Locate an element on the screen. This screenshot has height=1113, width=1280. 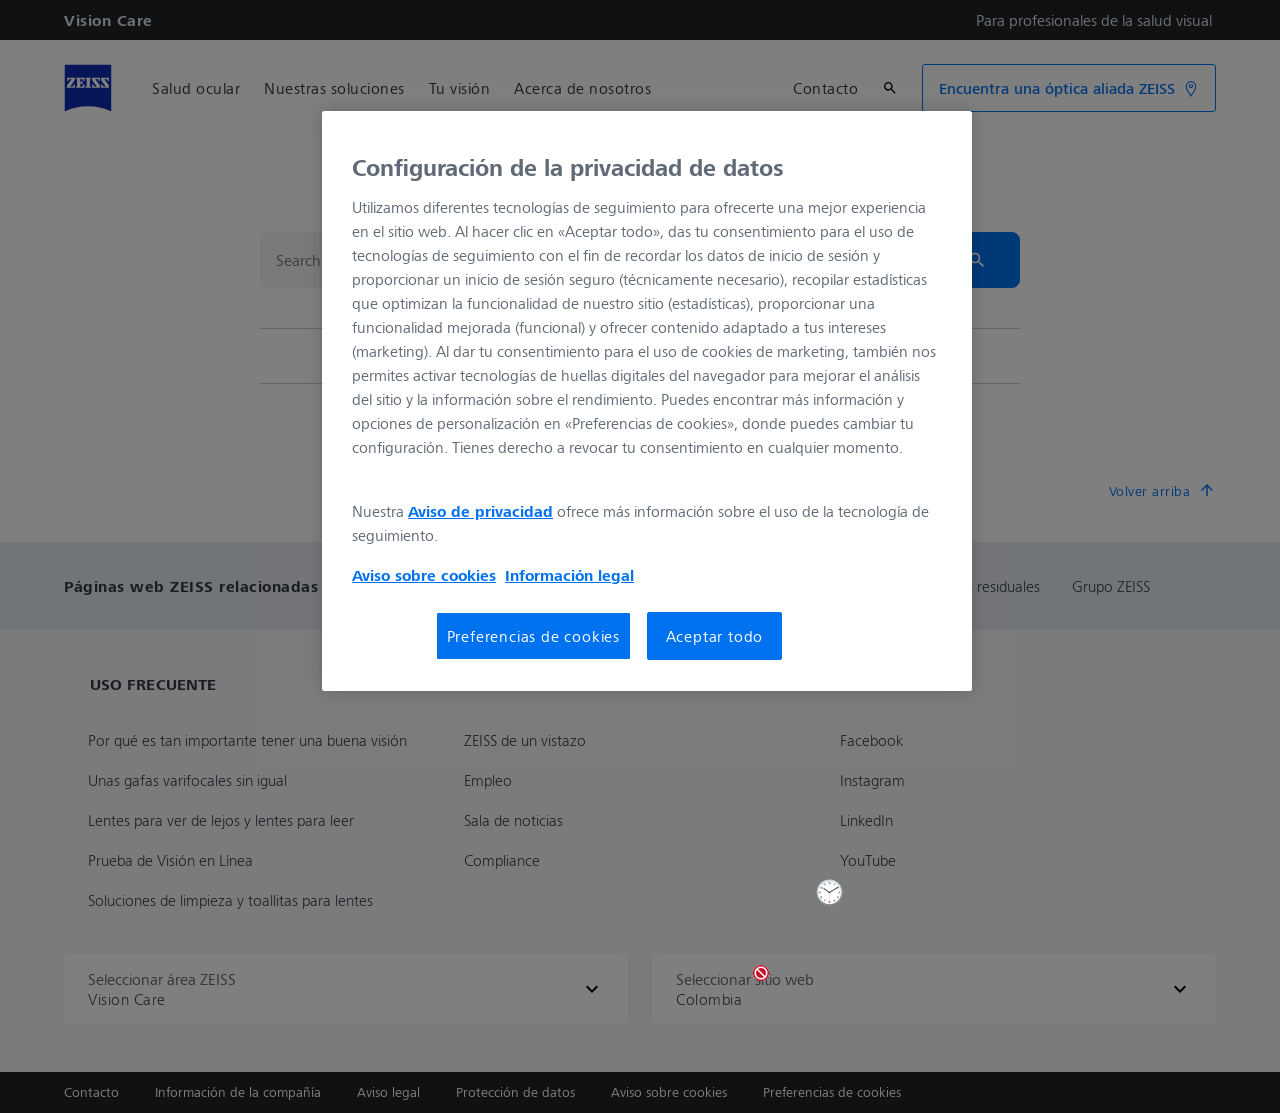
delete selected email message is located at coordinates (761, 973).